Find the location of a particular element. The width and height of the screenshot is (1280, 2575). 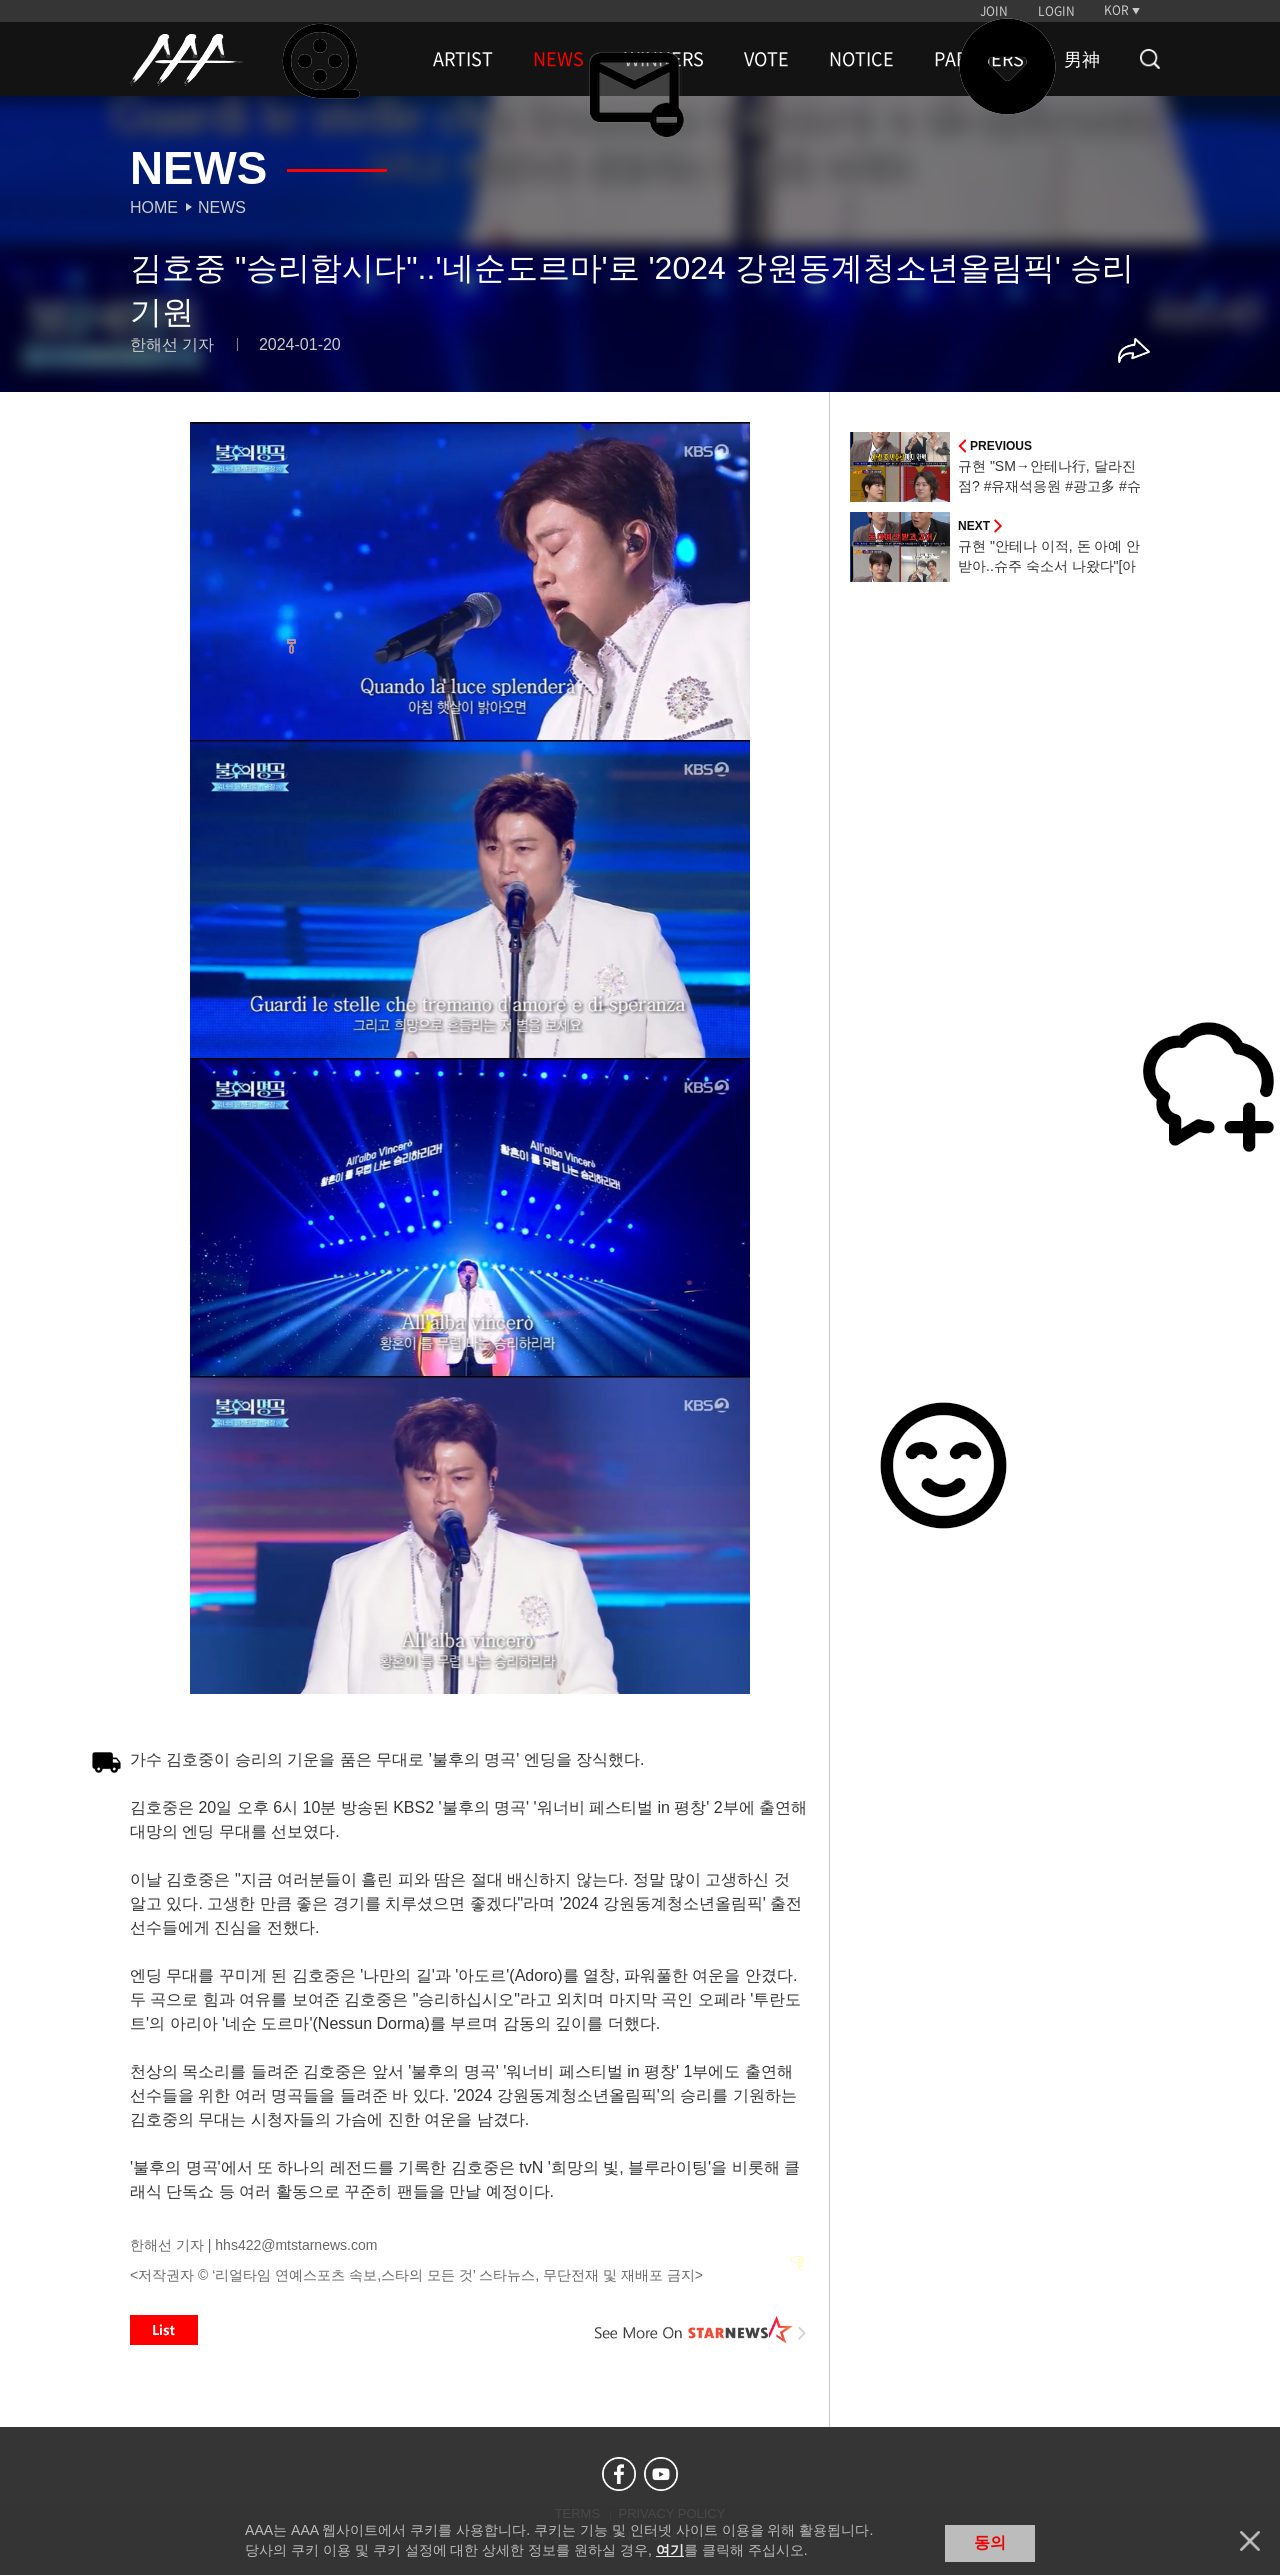

grooming or personal care tools is located at coordinates (291, 646).